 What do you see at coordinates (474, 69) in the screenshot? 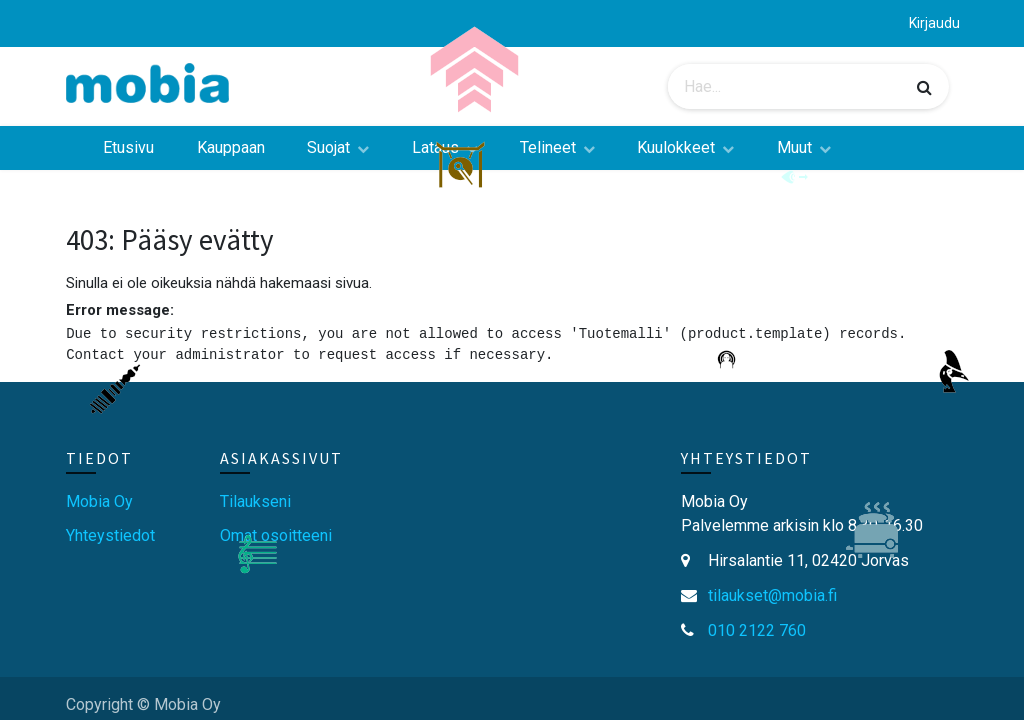
I see `upgrade your character or item` at bounding box center [474, 69].